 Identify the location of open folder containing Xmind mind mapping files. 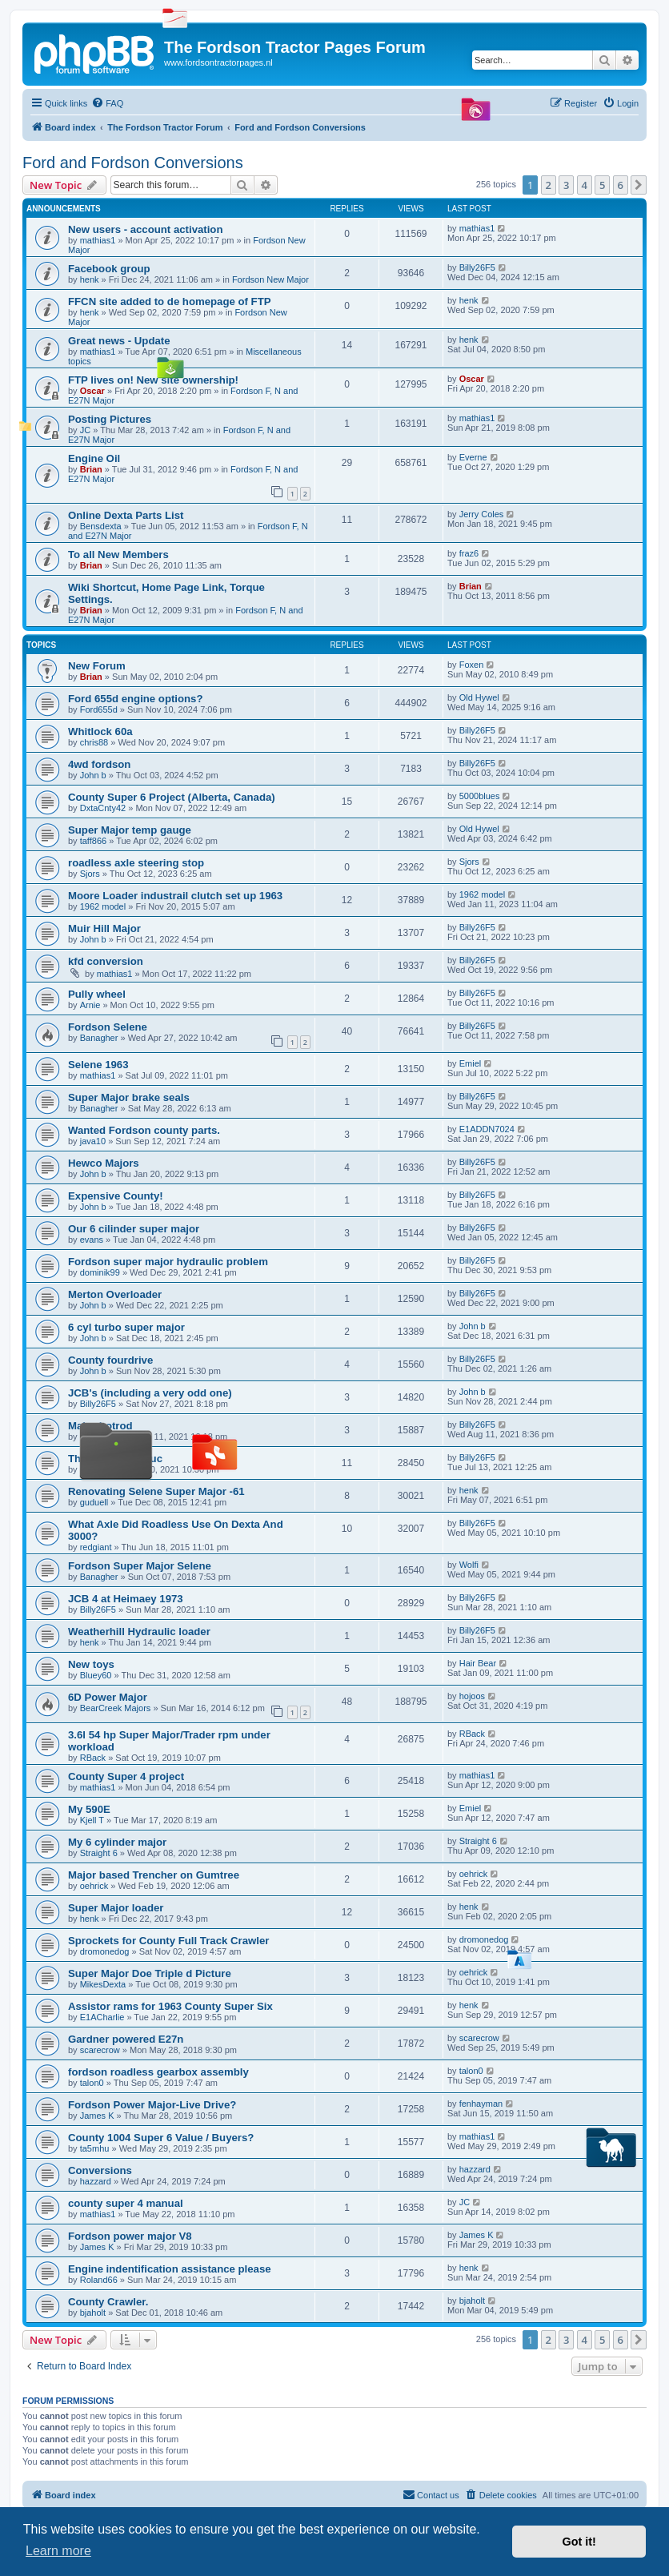
(214, 1453).